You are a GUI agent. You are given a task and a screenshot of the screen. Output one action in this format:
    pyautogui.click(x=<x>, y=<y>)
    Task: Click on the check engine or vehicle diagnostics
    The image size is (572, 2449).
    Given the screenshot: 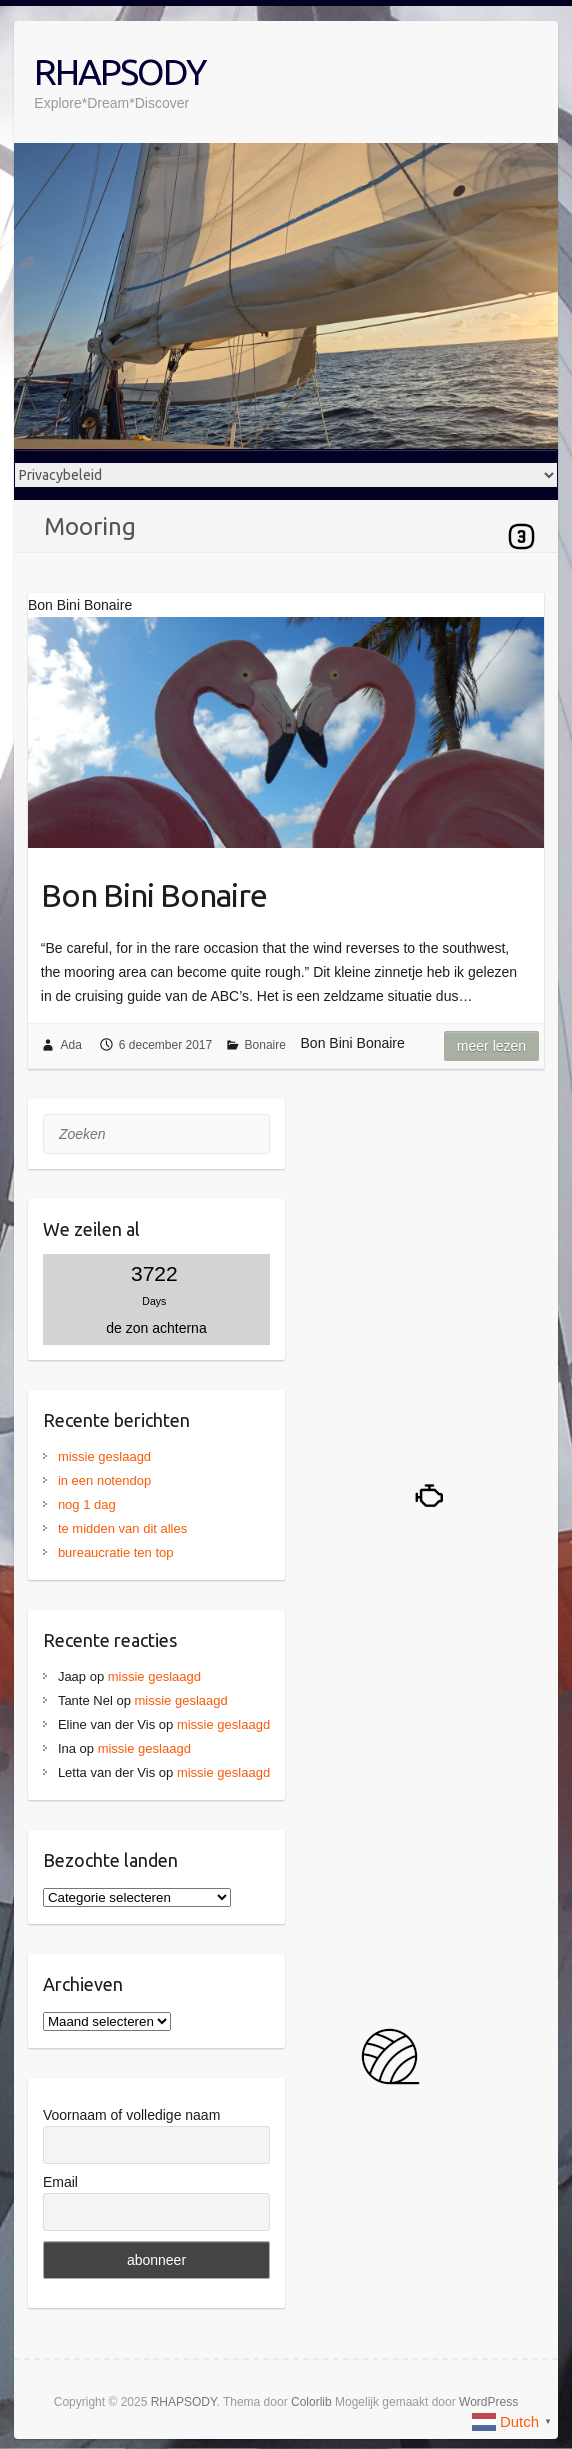 What is the action you would take?
    pyautogui.click(x=429, y=1496)
    